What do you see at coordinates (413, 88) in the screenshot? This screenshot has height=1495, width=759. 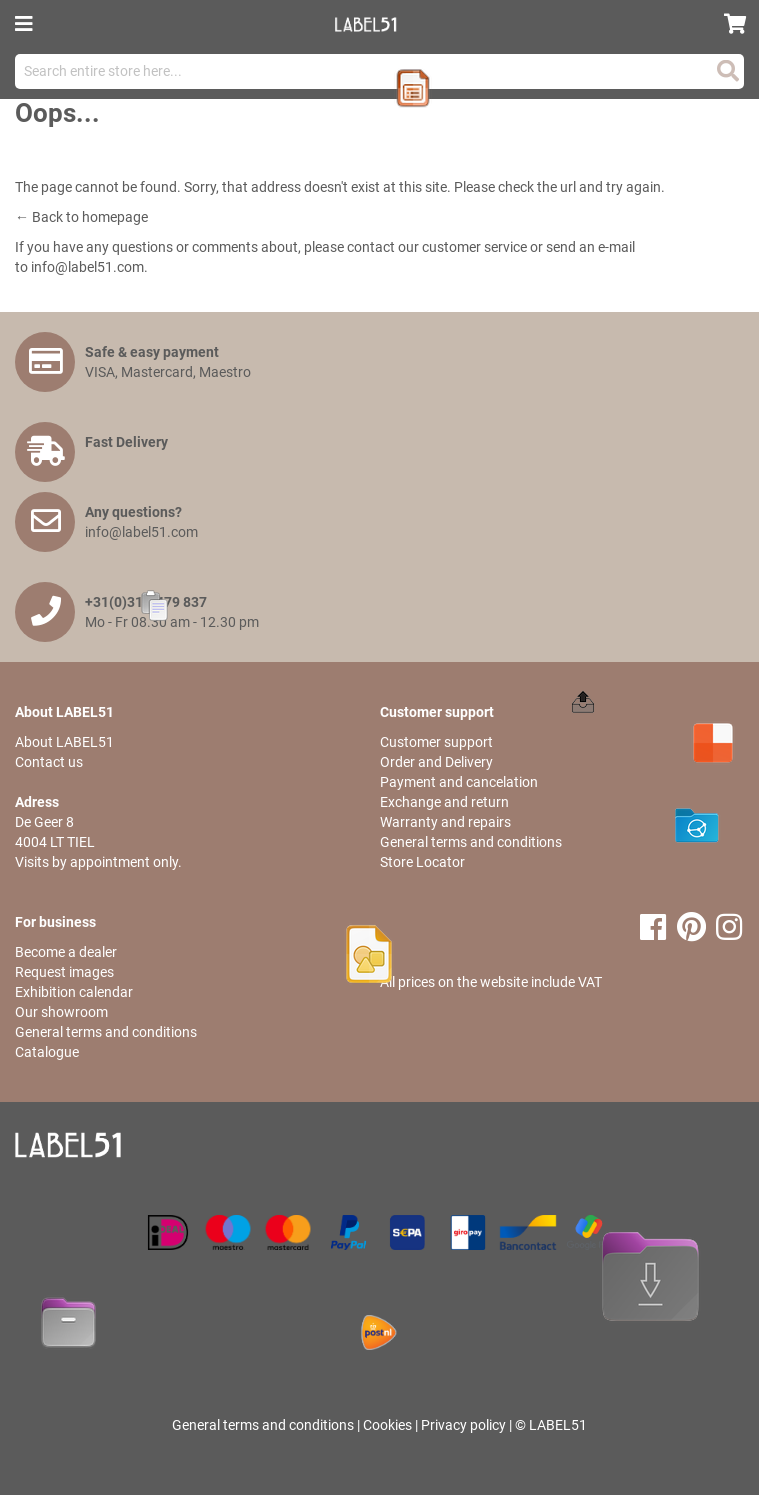 I see `libreoffice impress presentation file` at bounding box center [413, 88].